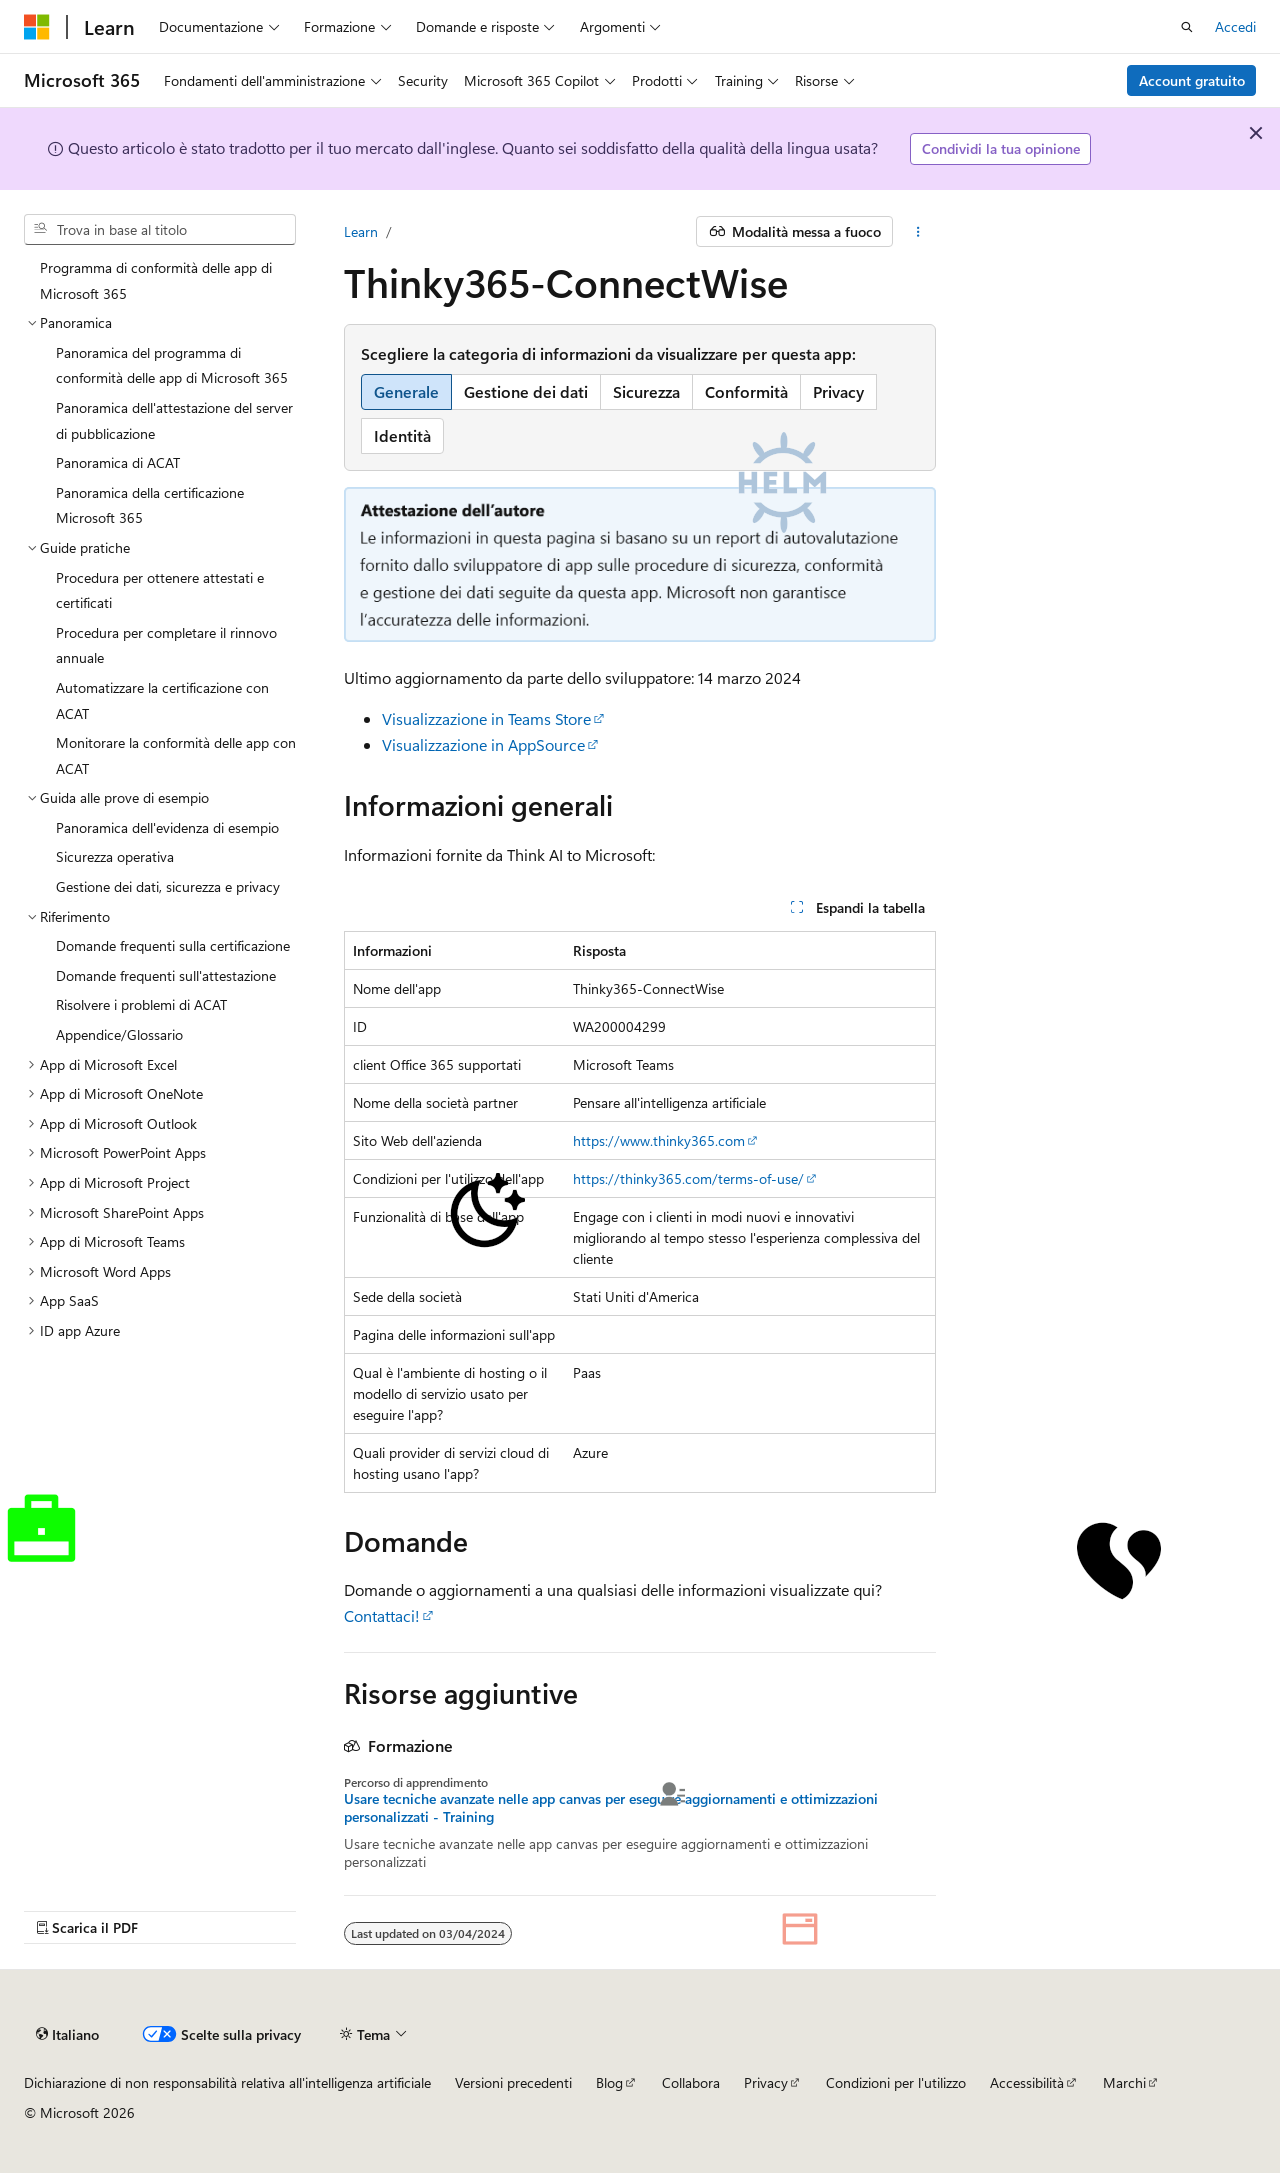 This screenshot has width=1280, height=2173. I want to click on toggle dark mode or night theme, so click(484, 1213).